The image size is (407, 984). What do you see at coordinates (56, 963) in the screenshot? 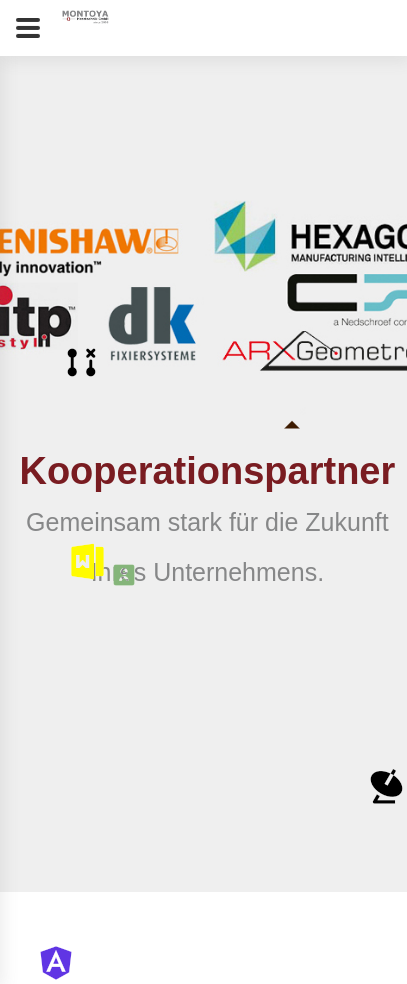
I see `AngularJS framework logo` at bounding box center [56, 963].